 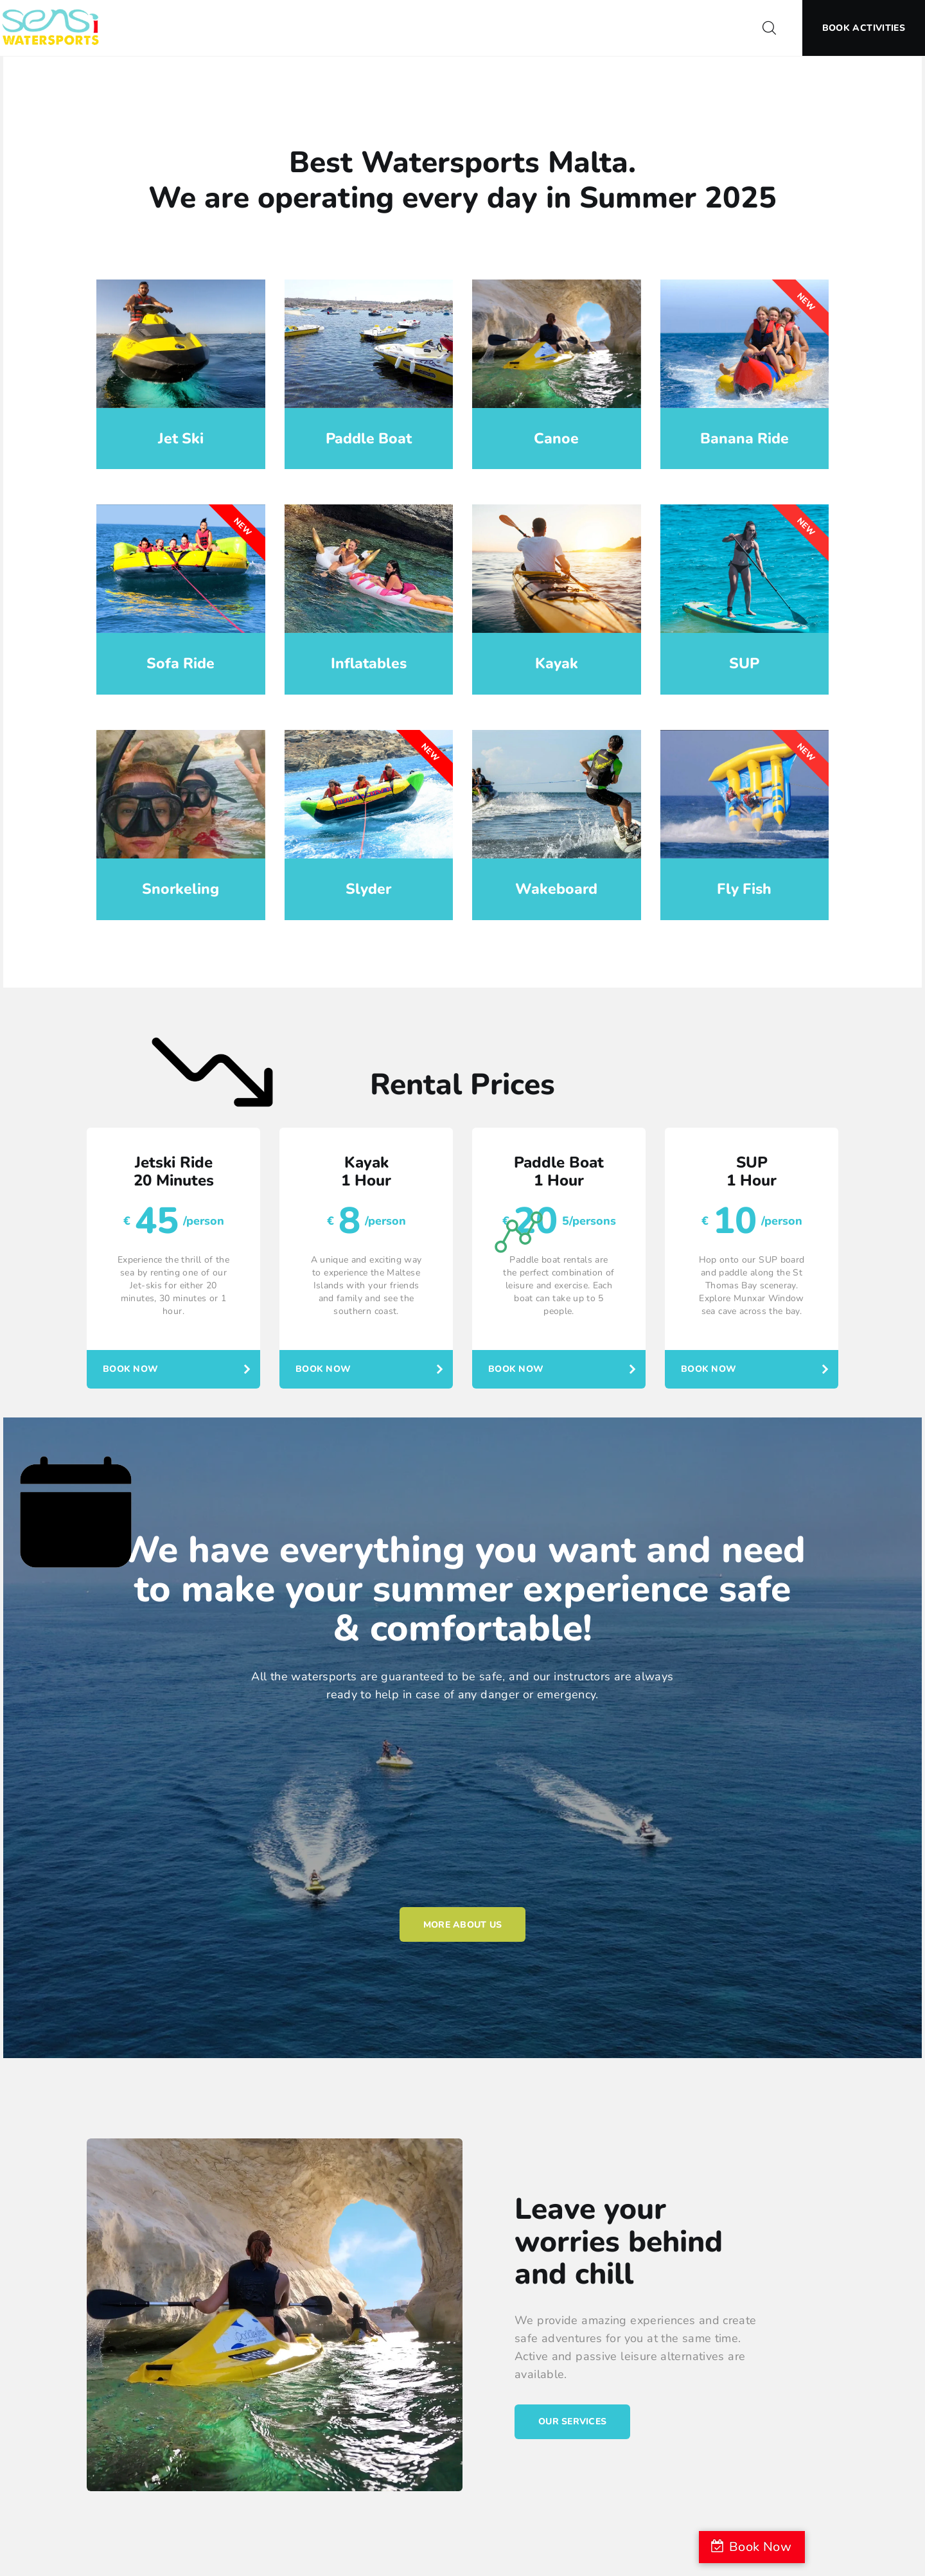 I want to click on view calendar with no events scheduled, so click(x=76, y=1512).